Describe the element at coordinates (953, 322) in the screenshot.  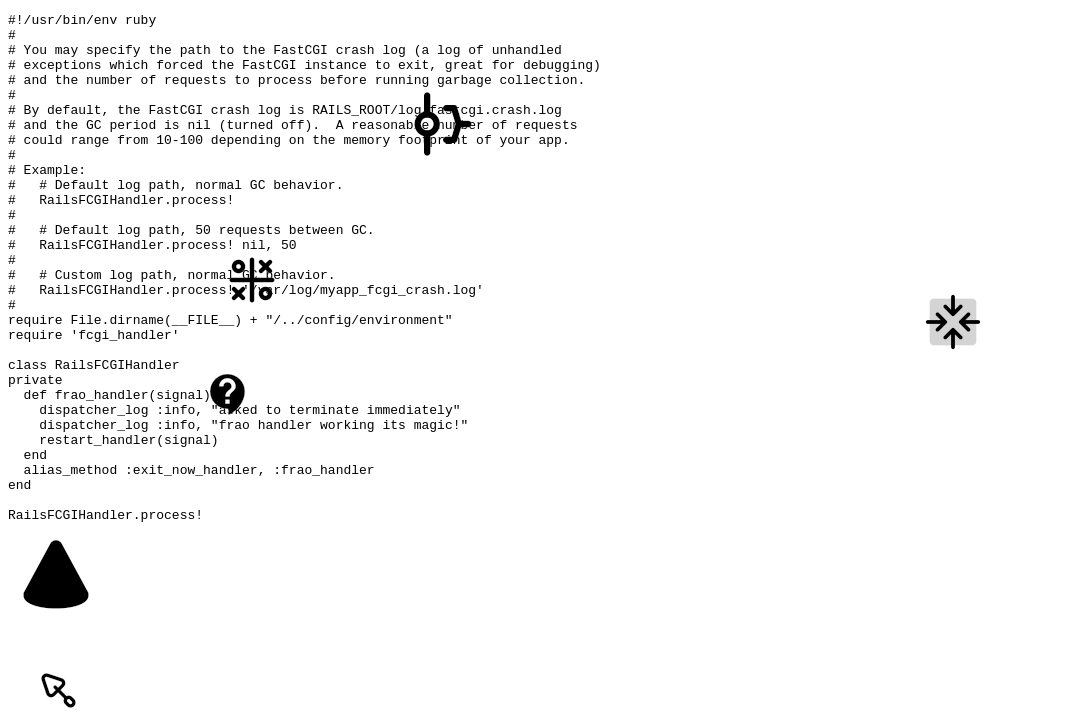
I see `collapse or minimize content` at that location.